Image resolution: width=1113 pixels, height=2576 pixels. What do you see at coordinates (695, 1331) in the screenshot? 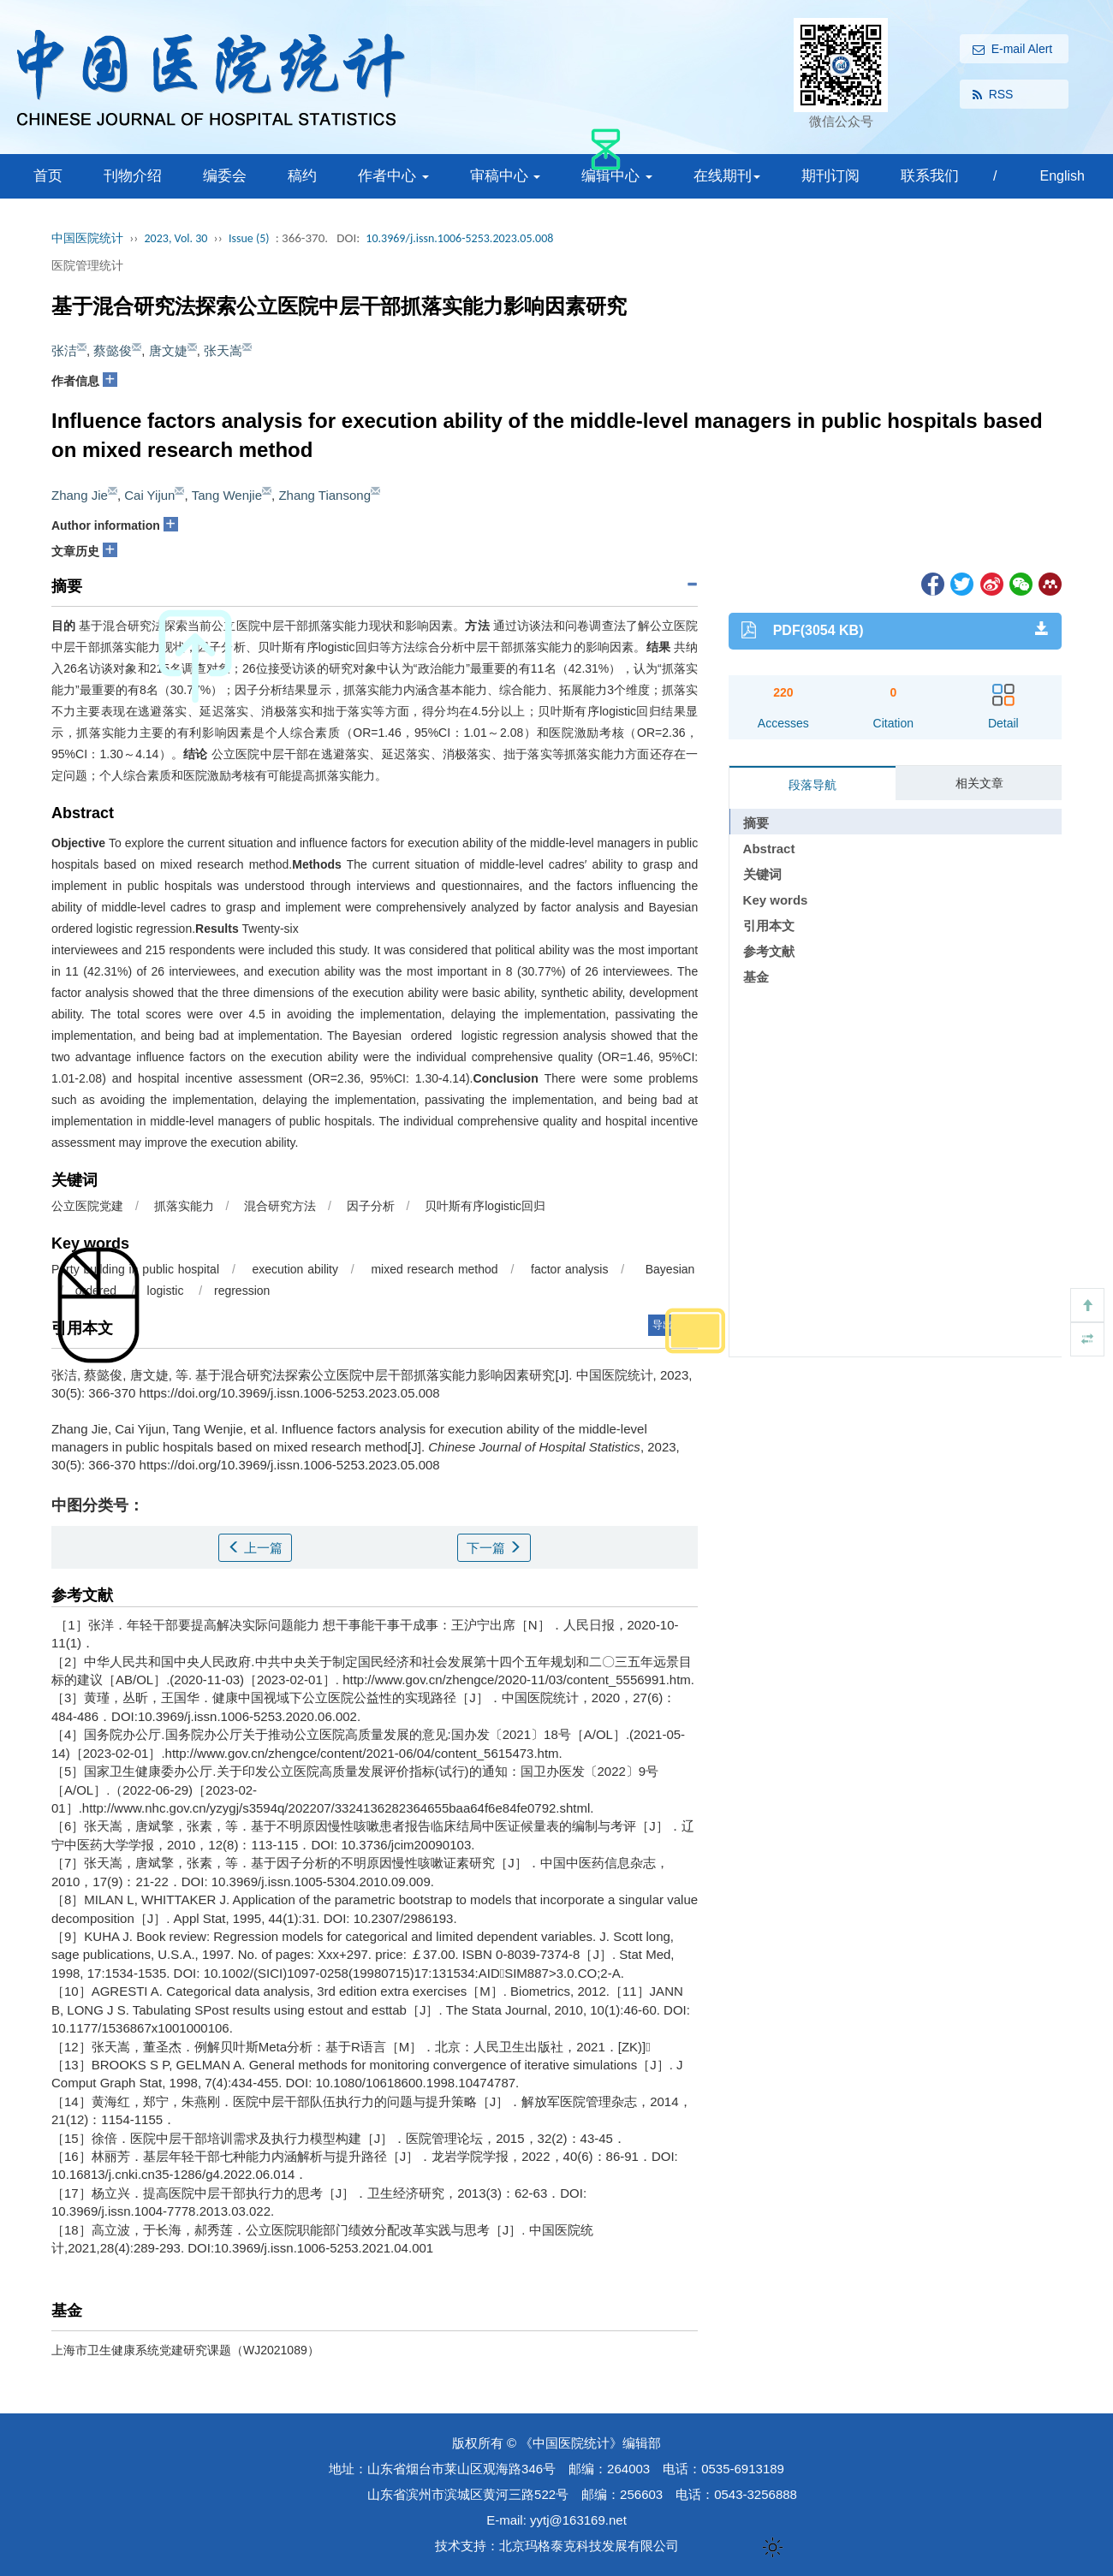
I see `switch to landscape orientation` at bounding box center [695, 1331].